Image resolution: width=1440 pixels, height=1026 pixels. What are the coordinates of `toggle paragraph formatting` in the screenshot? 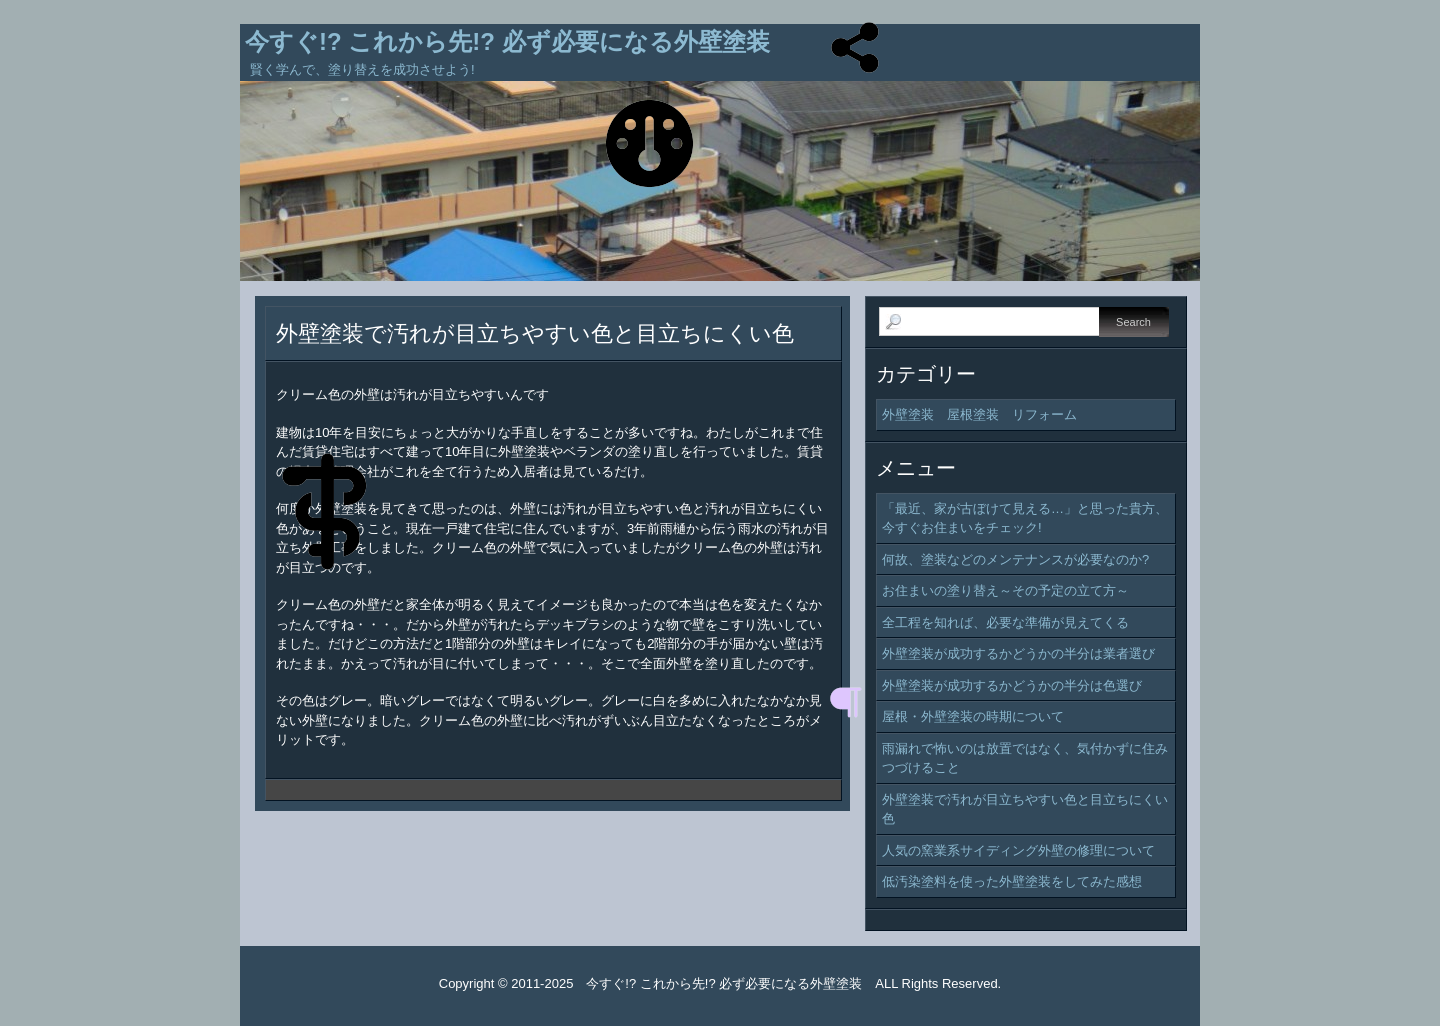 It's located at (846, 702).